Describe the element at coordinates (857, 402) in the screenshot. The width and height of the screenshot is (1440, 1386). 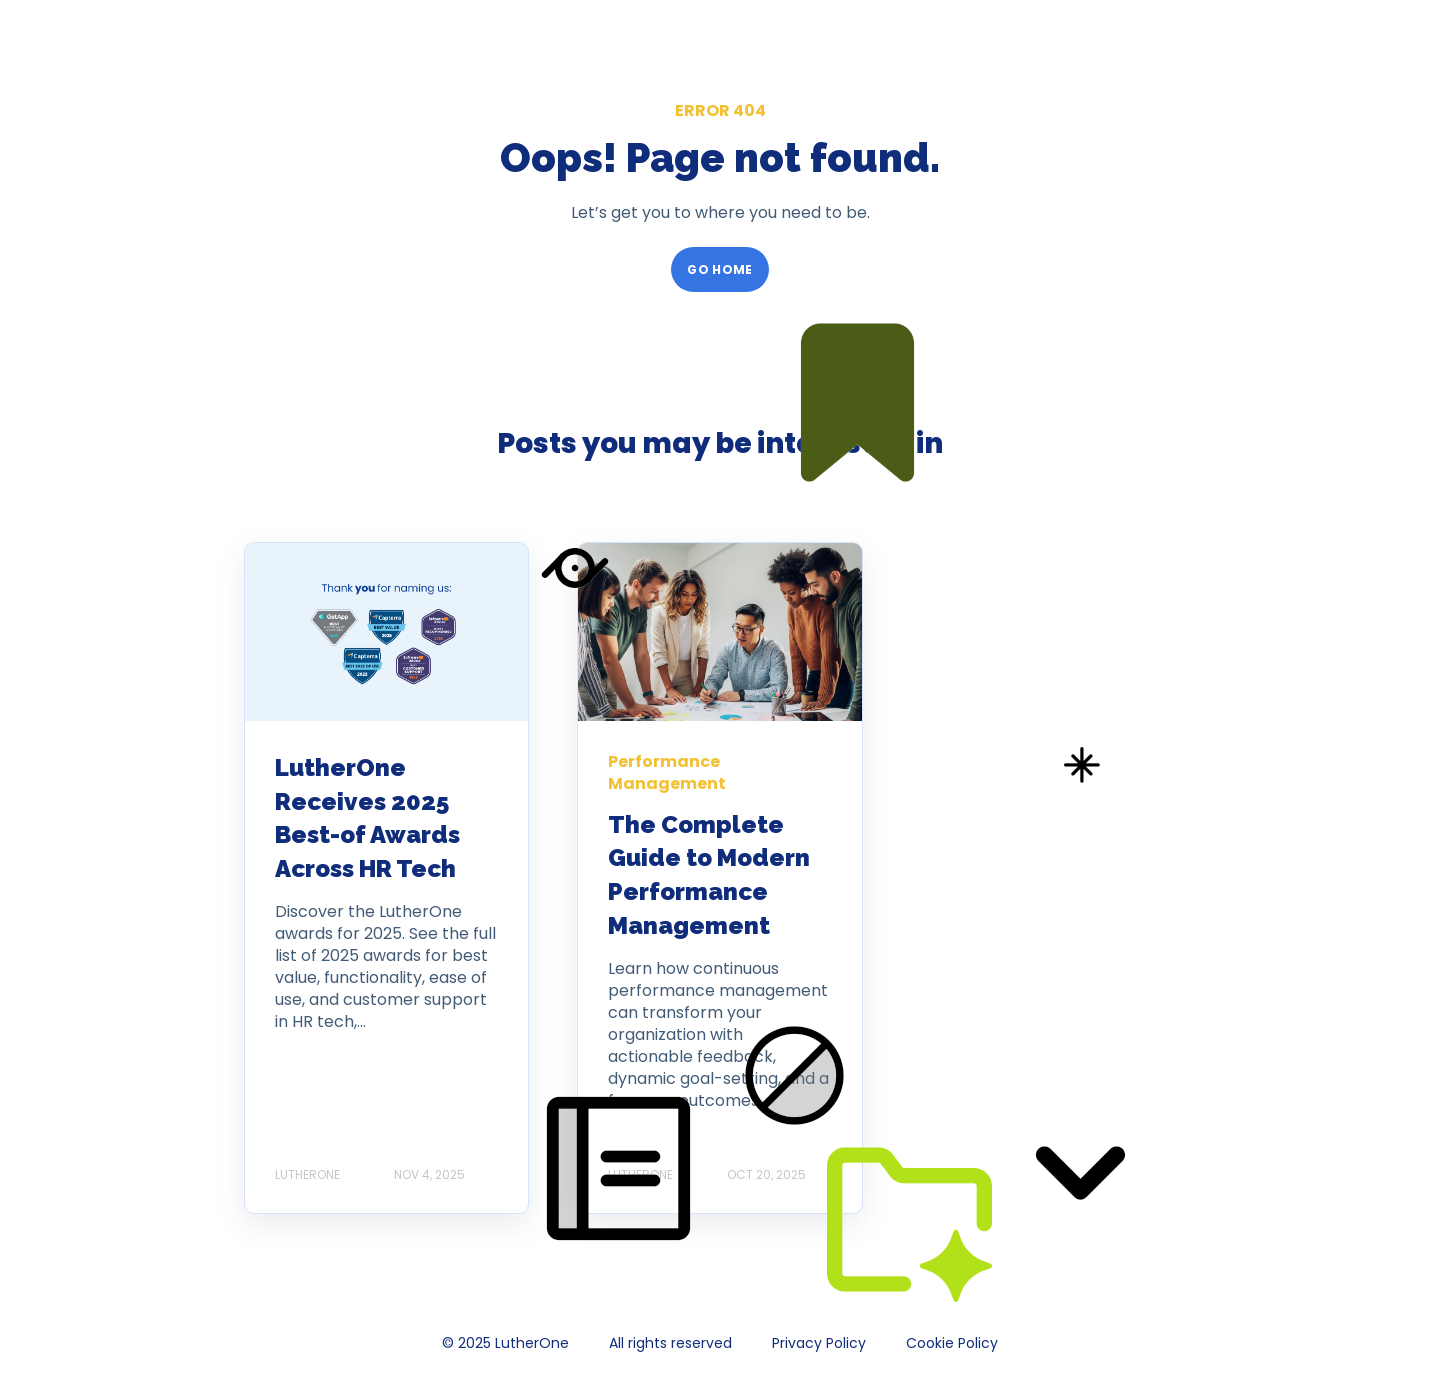
I see `indicates a saved or bookmarked item` at that location.